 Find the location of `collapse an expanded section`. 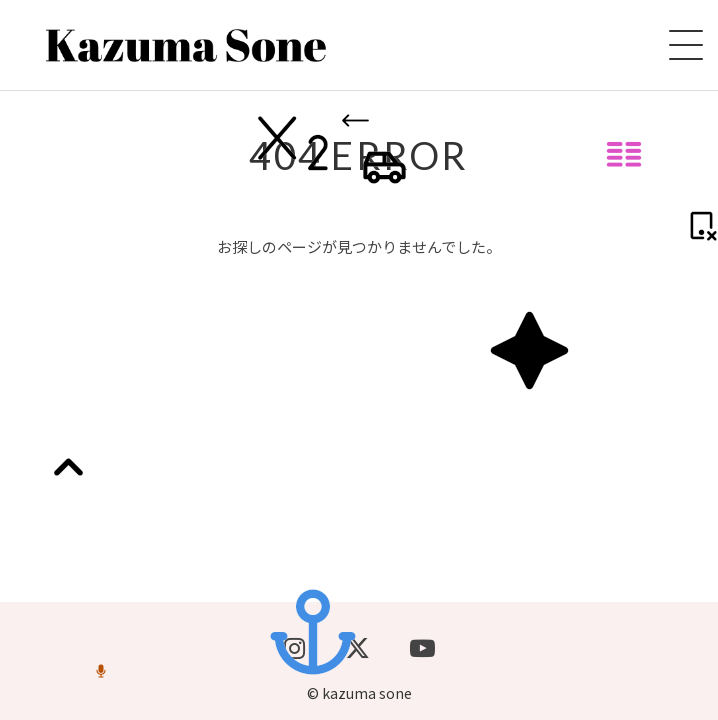

collapse an expanded section is located at coordinates (68, 465).